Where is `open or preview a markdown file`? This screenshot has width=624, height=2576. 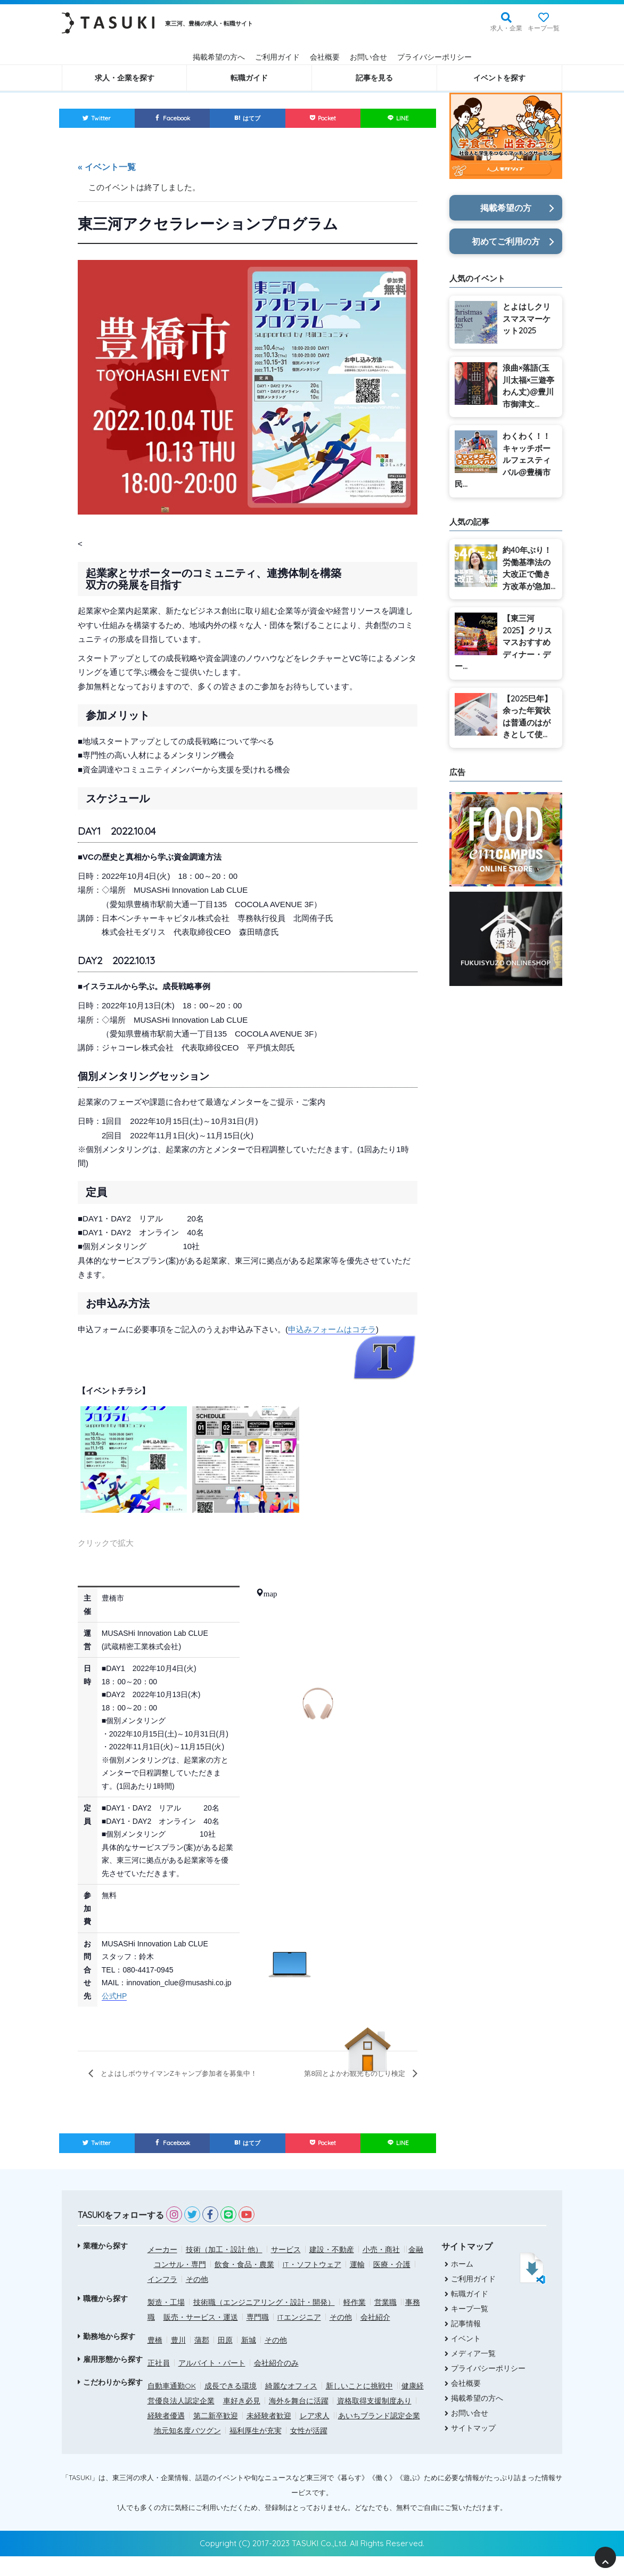
open or preview a markdown file is located at coordinates (531, 2268).